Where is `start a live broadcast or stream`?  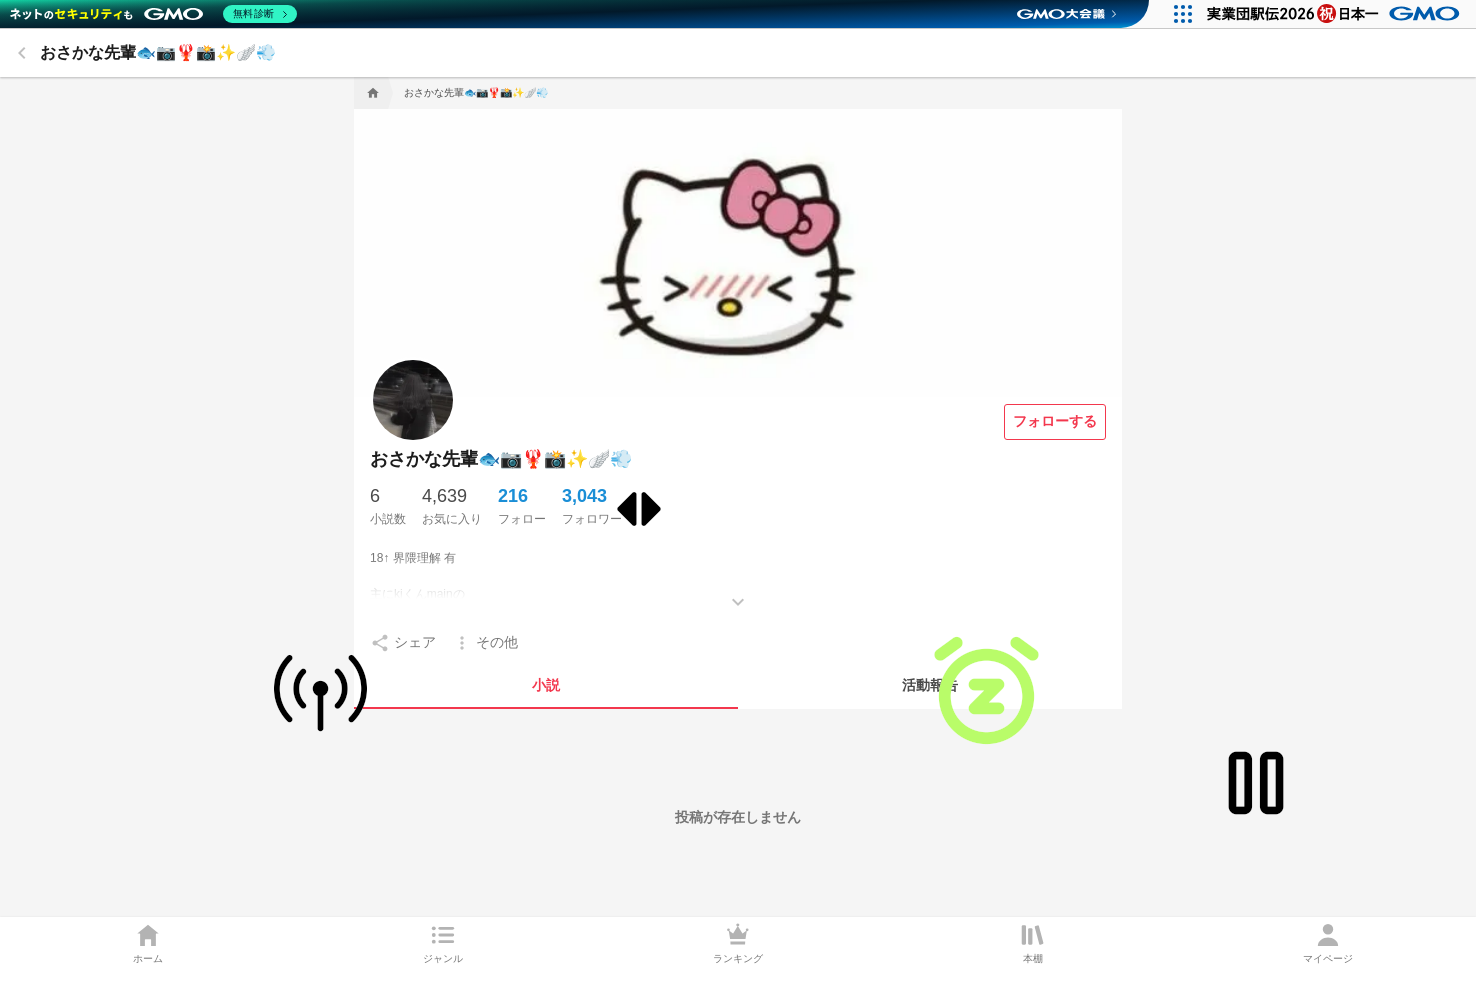
start a live broadcast or stream is located at coordinates (320, 692).